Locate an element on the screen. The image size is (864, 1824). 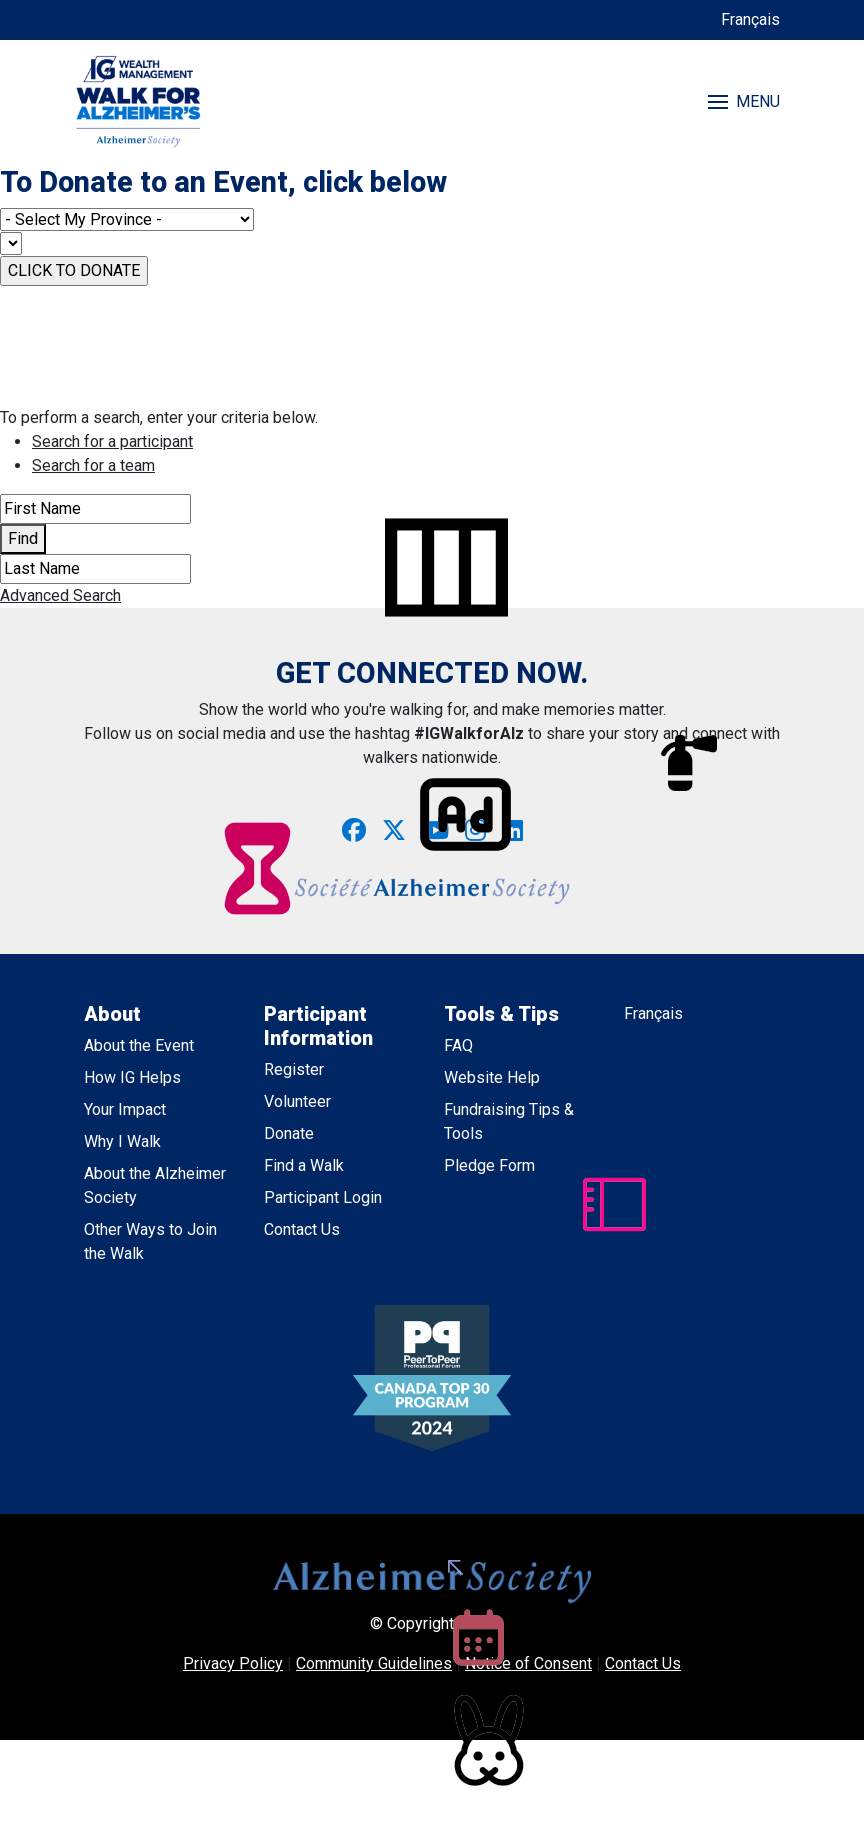
access pet or animal-related features is located at coordinates (489, 1742).